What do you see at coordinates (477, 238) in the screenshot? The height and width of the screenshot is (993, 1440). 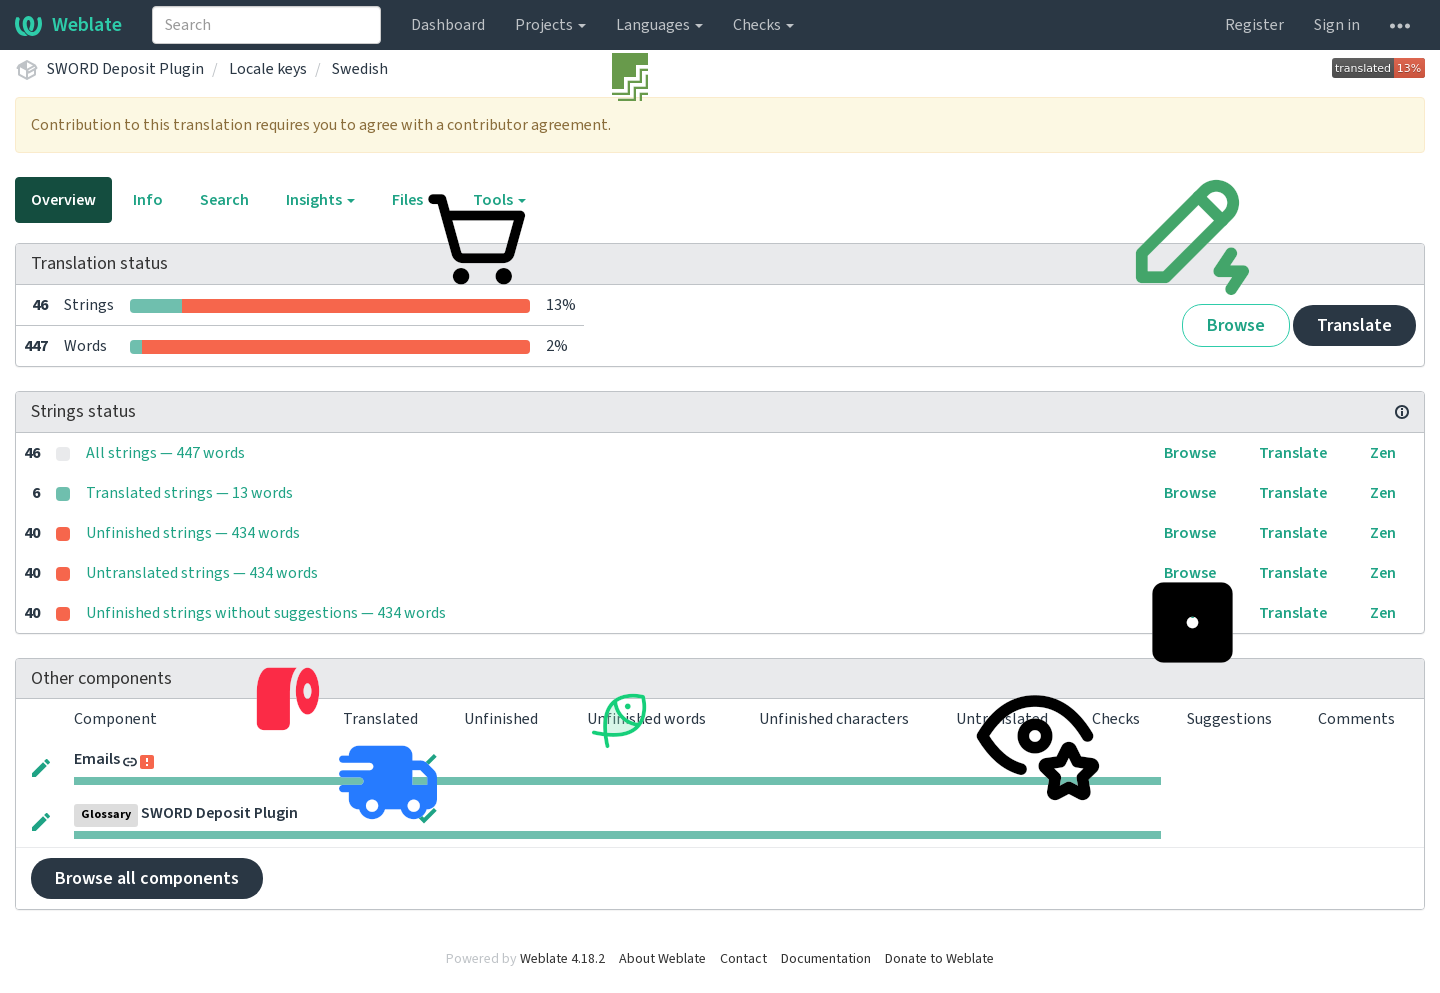 I see `view your shopping cart` at bounding box center [477, 238].